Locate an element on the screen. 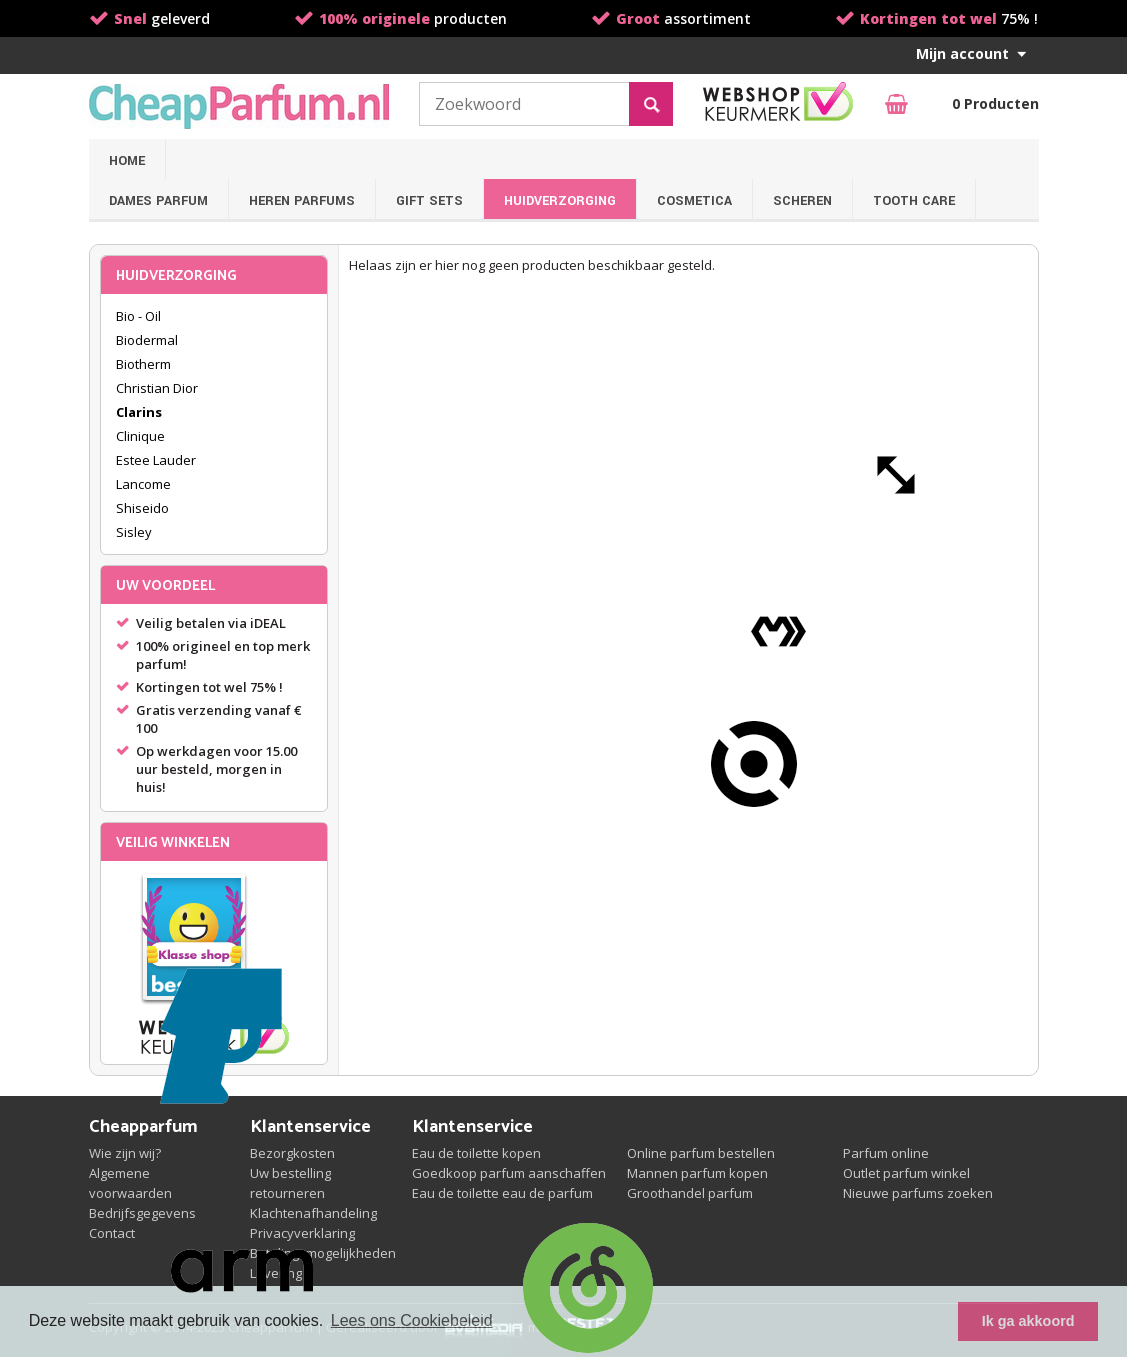 The image size is (1127, 1357). open void linux application is located at coordinates (754, 764).